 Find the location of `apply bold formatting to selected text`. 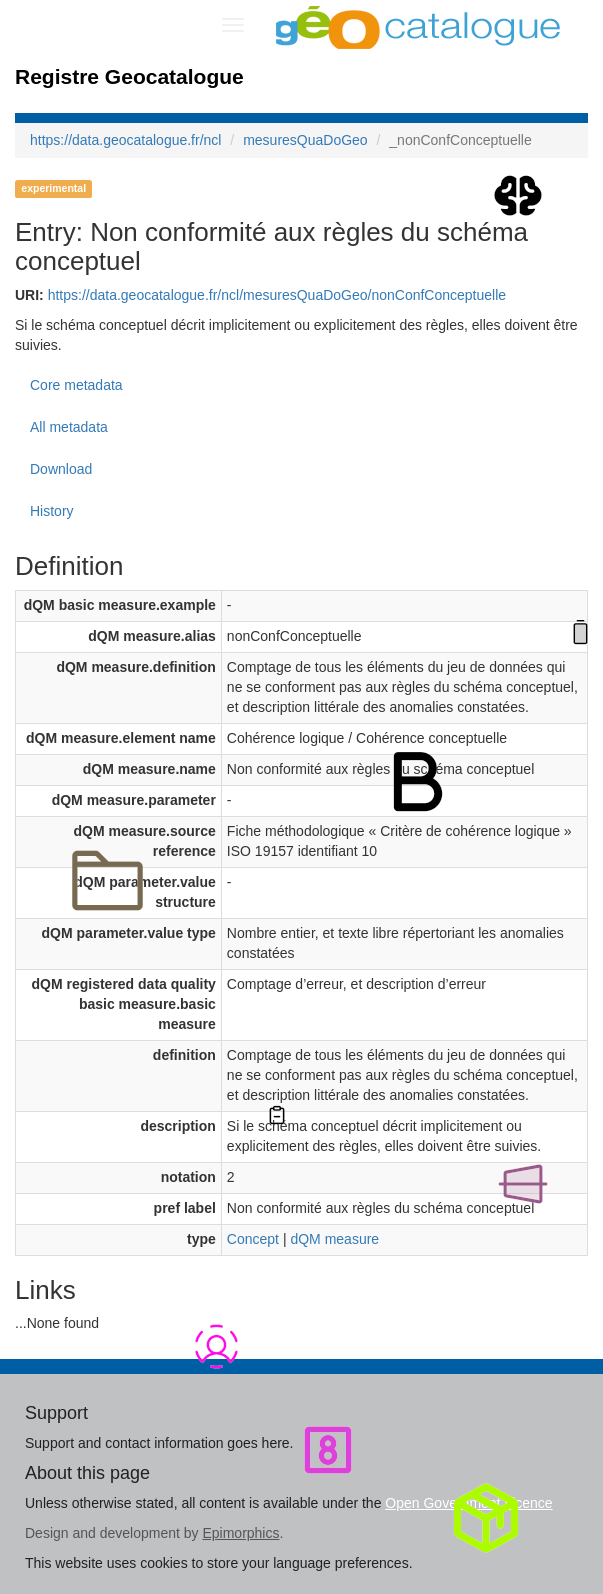

apply bold formatting to selected text is located at coordinates (414, 783).